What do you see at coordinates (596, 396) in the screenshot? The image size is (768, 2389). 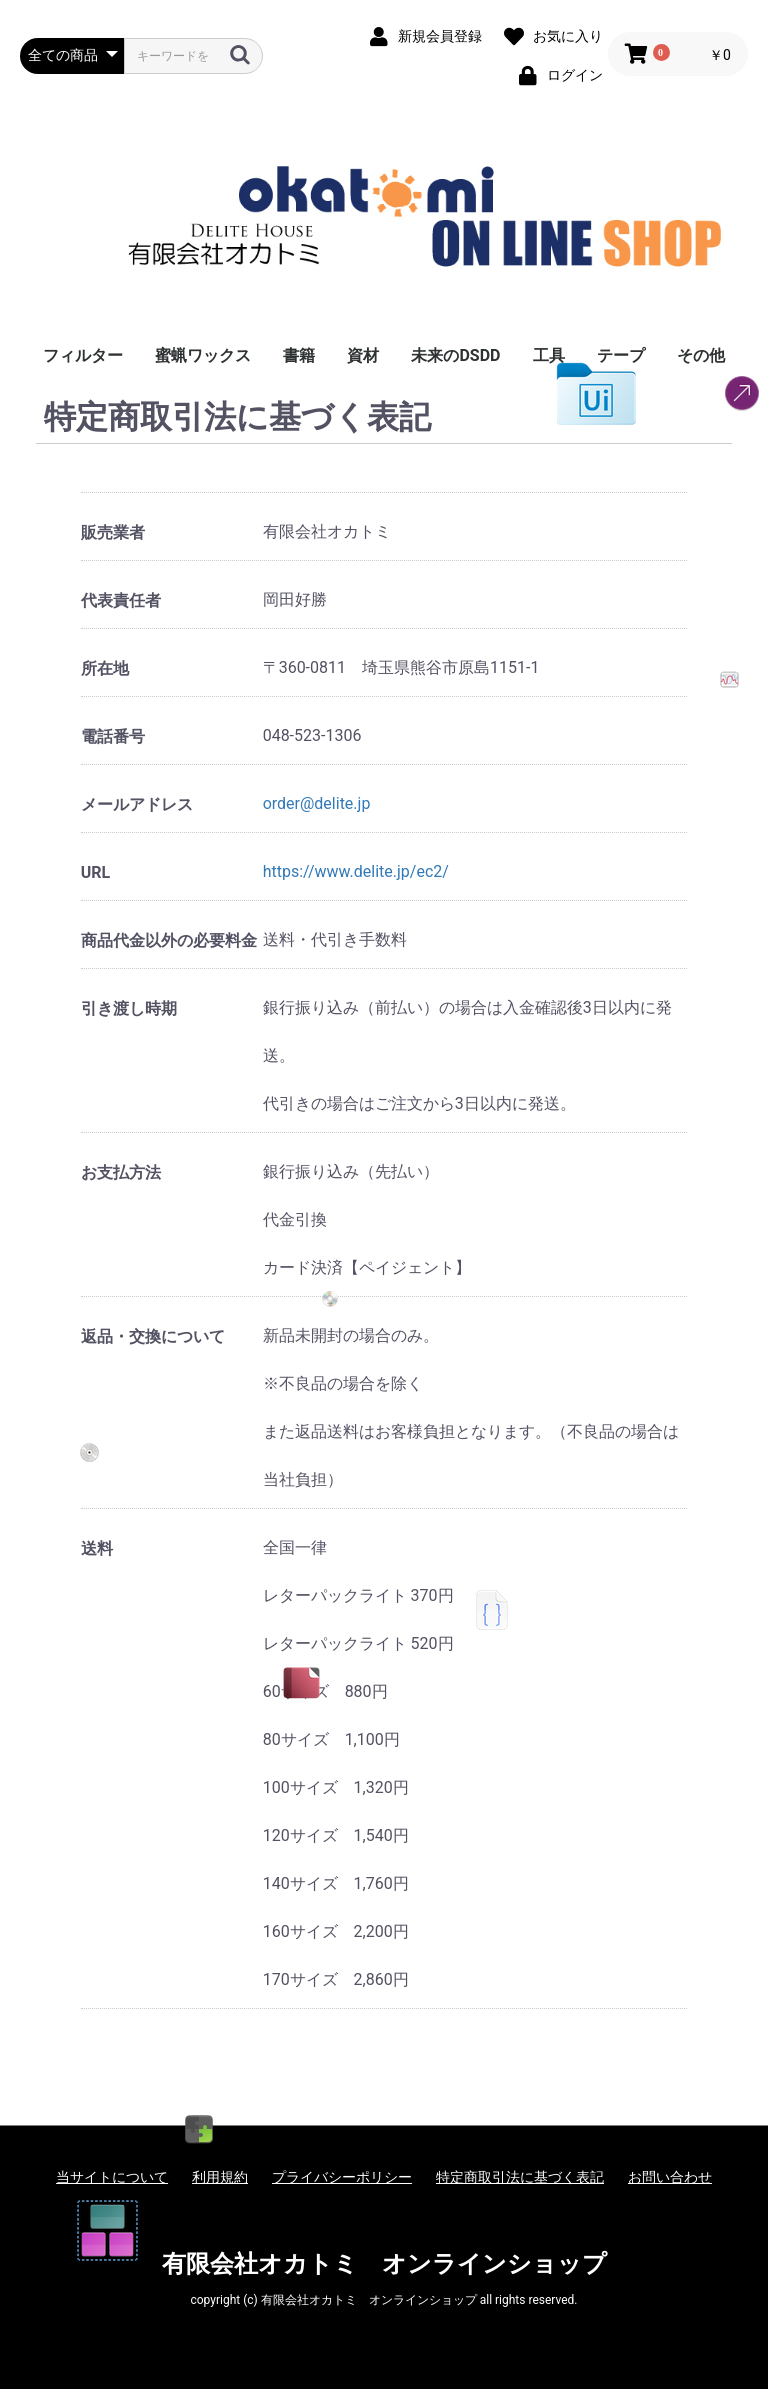 I see `folder containing UiPath automation projects` at bounding box center [596, 396].